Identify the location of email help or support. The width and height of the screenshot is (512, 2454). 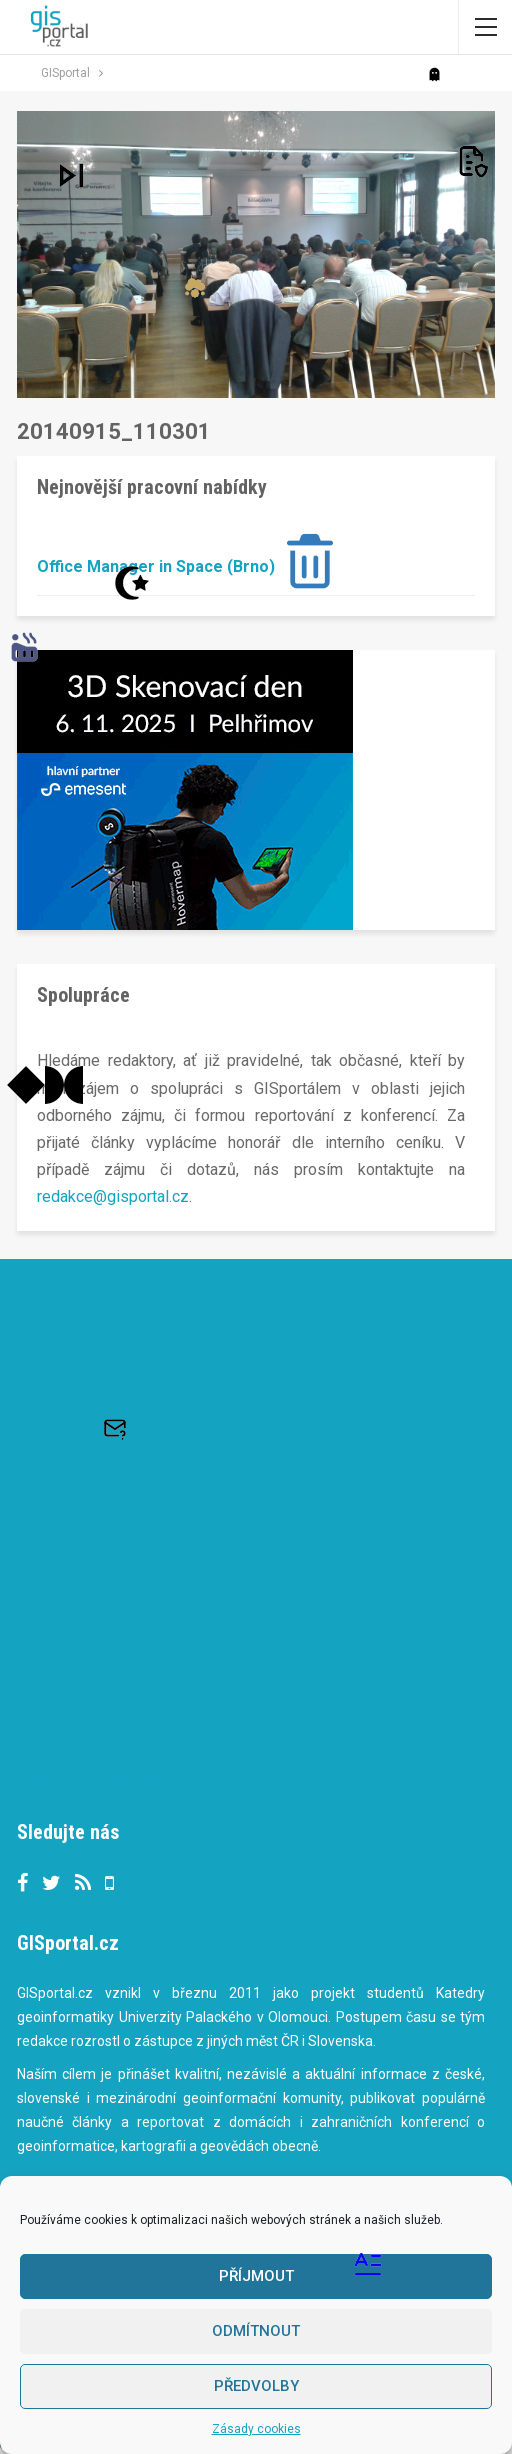
(115, 1428).